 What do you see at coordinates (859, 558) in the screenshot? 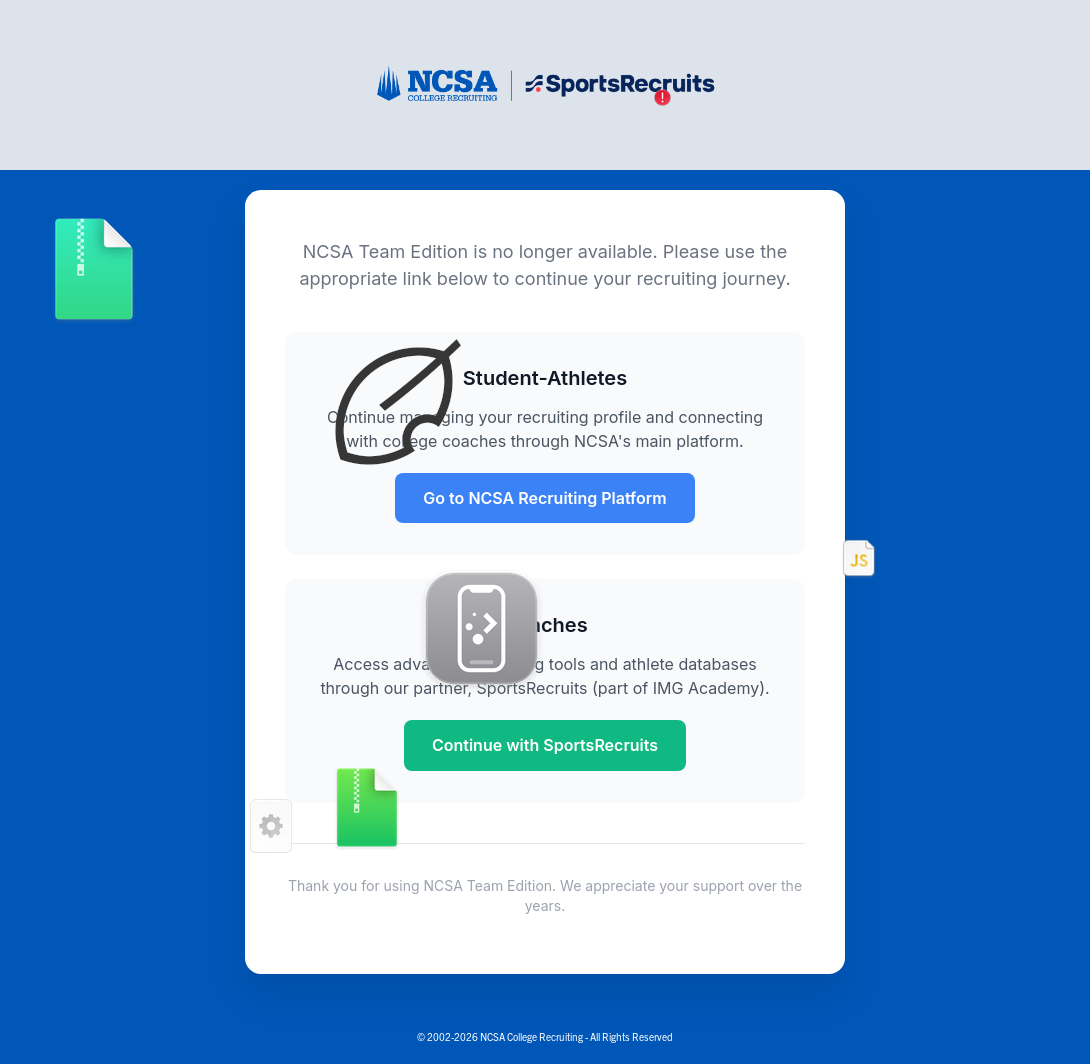
I see `indicates a javascript source file` at bounding box center [859, 558].